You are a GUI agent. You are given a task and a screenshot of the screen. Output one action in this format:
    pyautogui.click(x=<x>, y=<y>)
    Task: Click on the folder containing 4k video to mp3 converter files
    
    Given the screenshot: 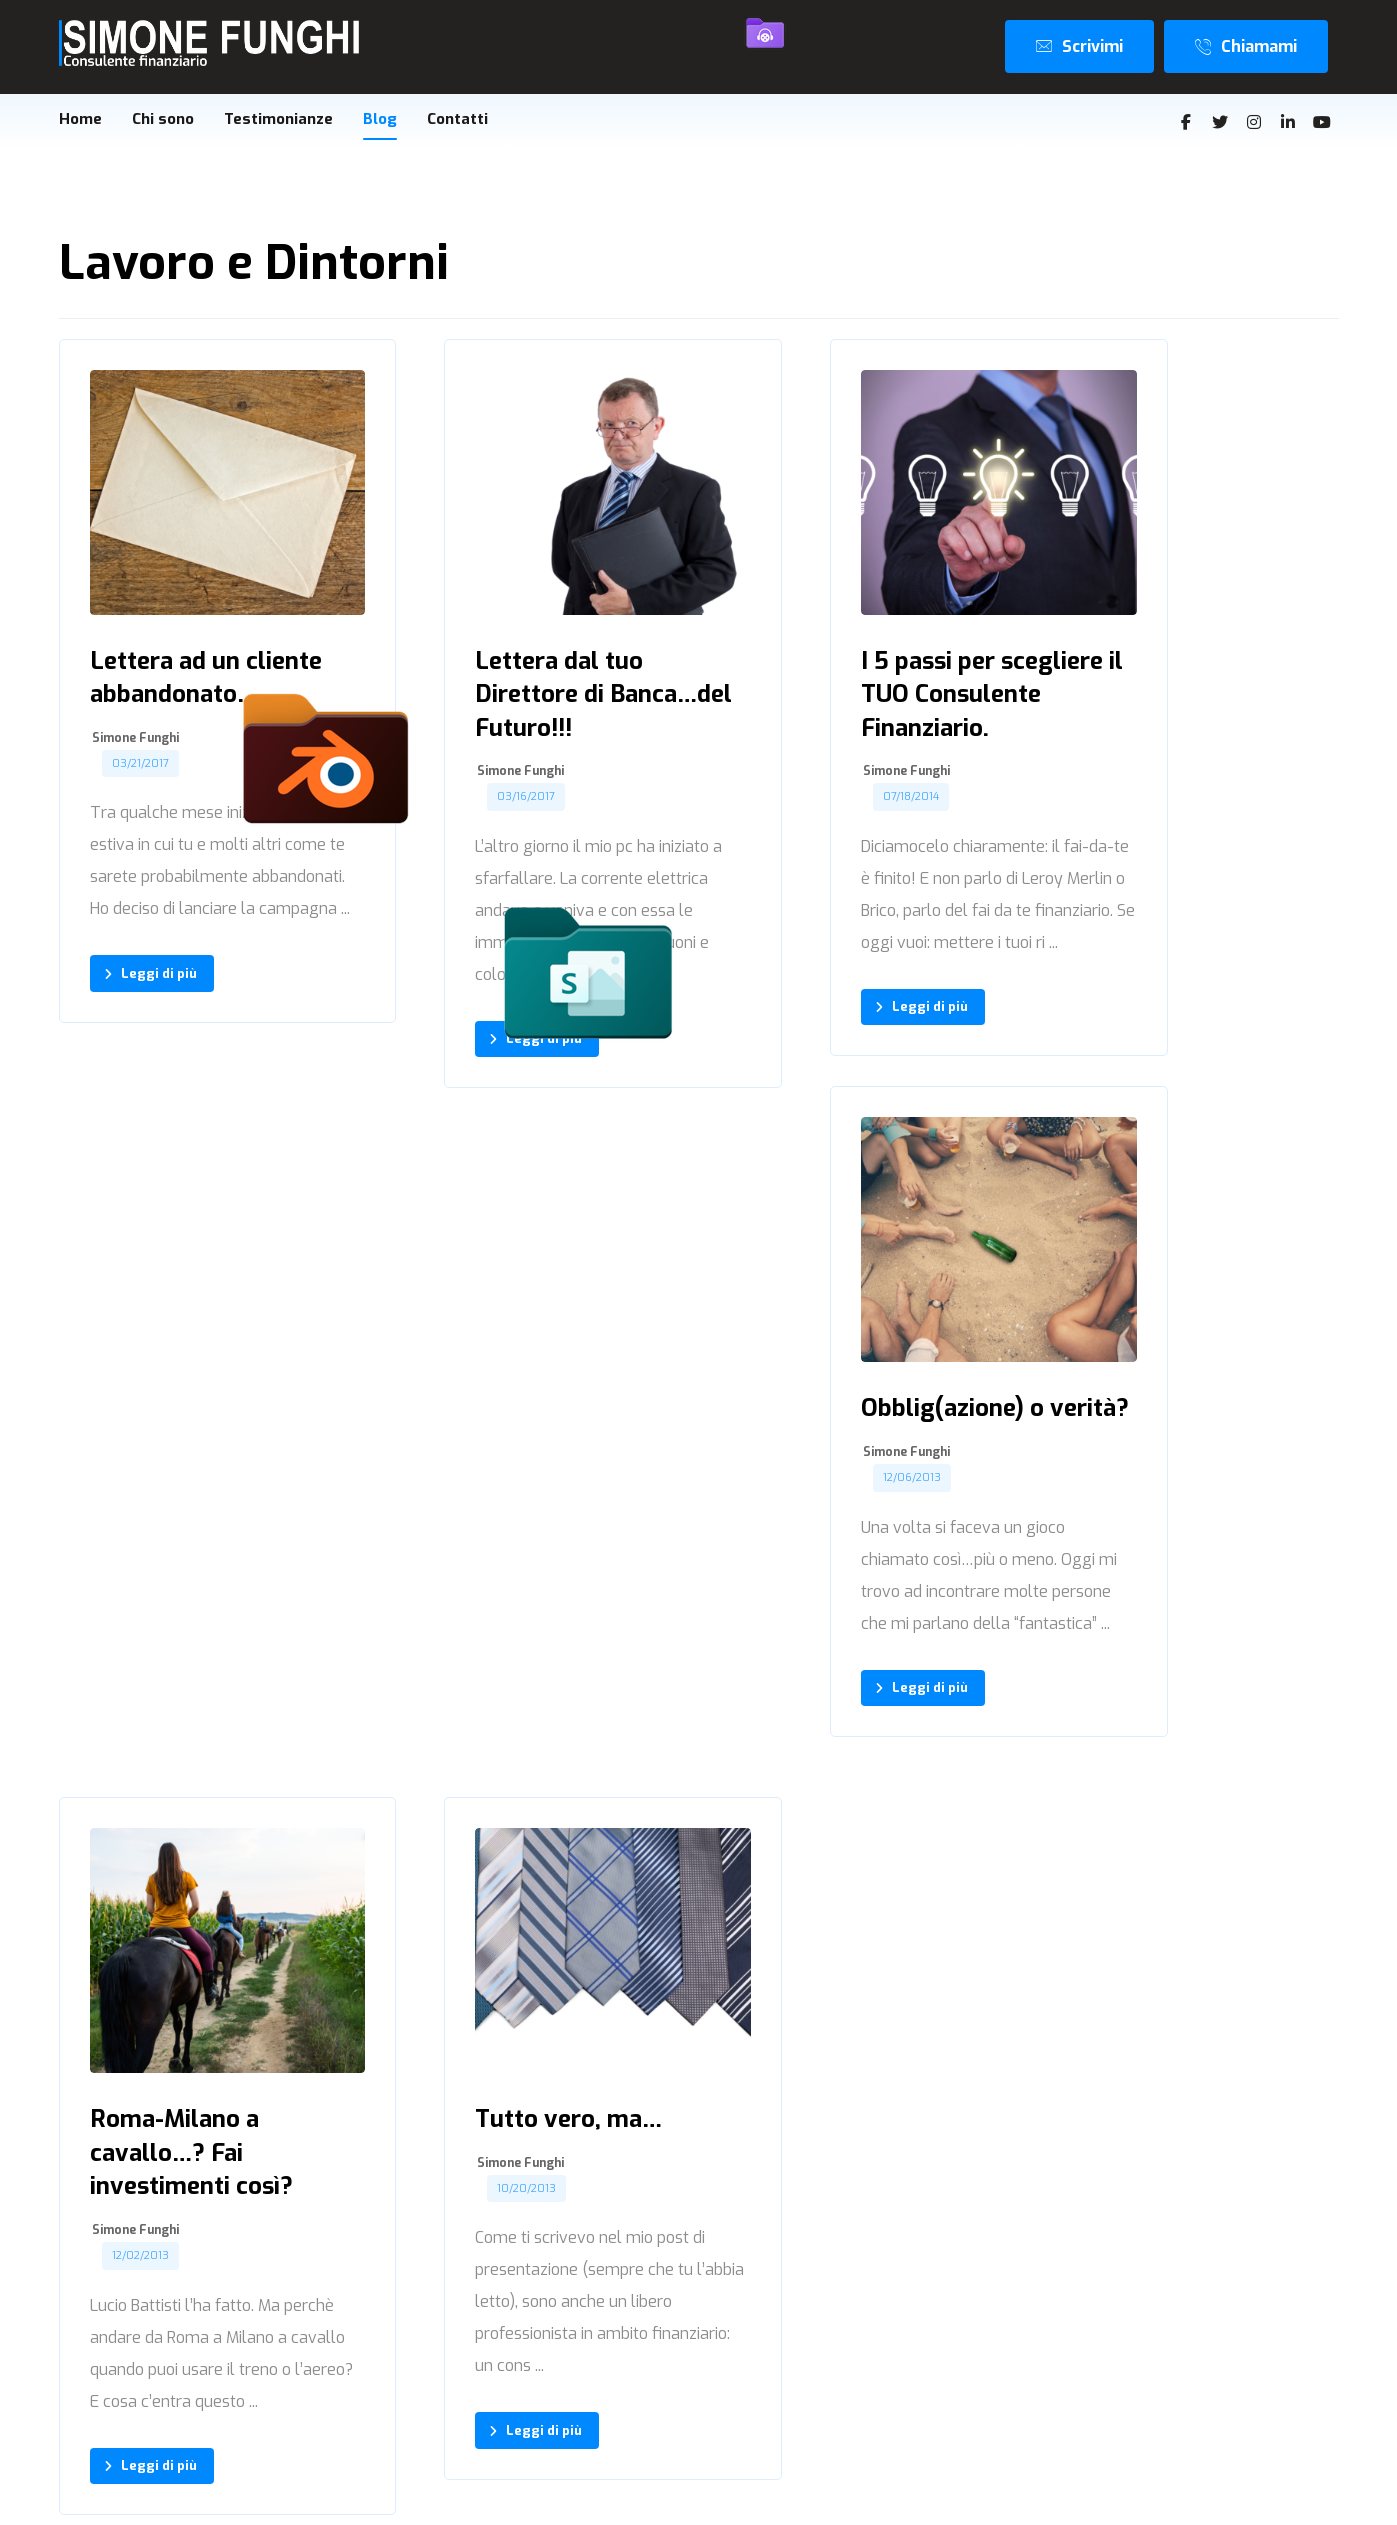 What is the action you would take?
    pyautogui.click(x=765, y=34)
    